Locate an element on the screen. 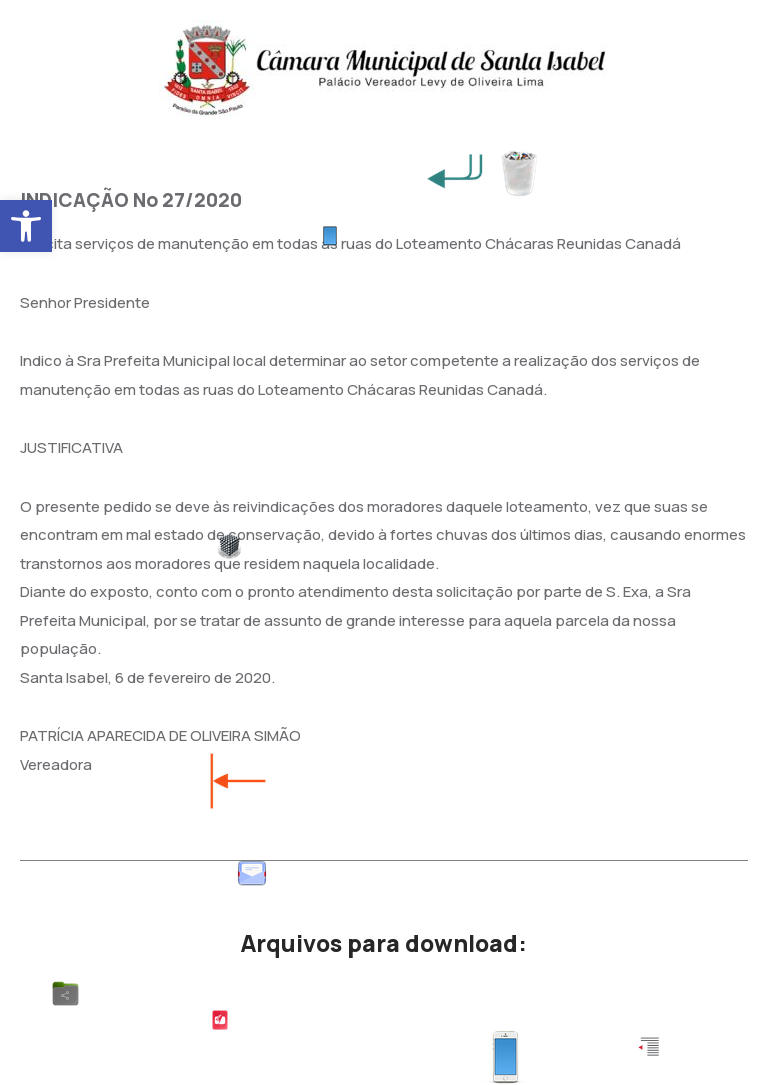 This screenshot has width=768, height=1085. access Xsan storage area network settings is located at coordinates (229, 546).